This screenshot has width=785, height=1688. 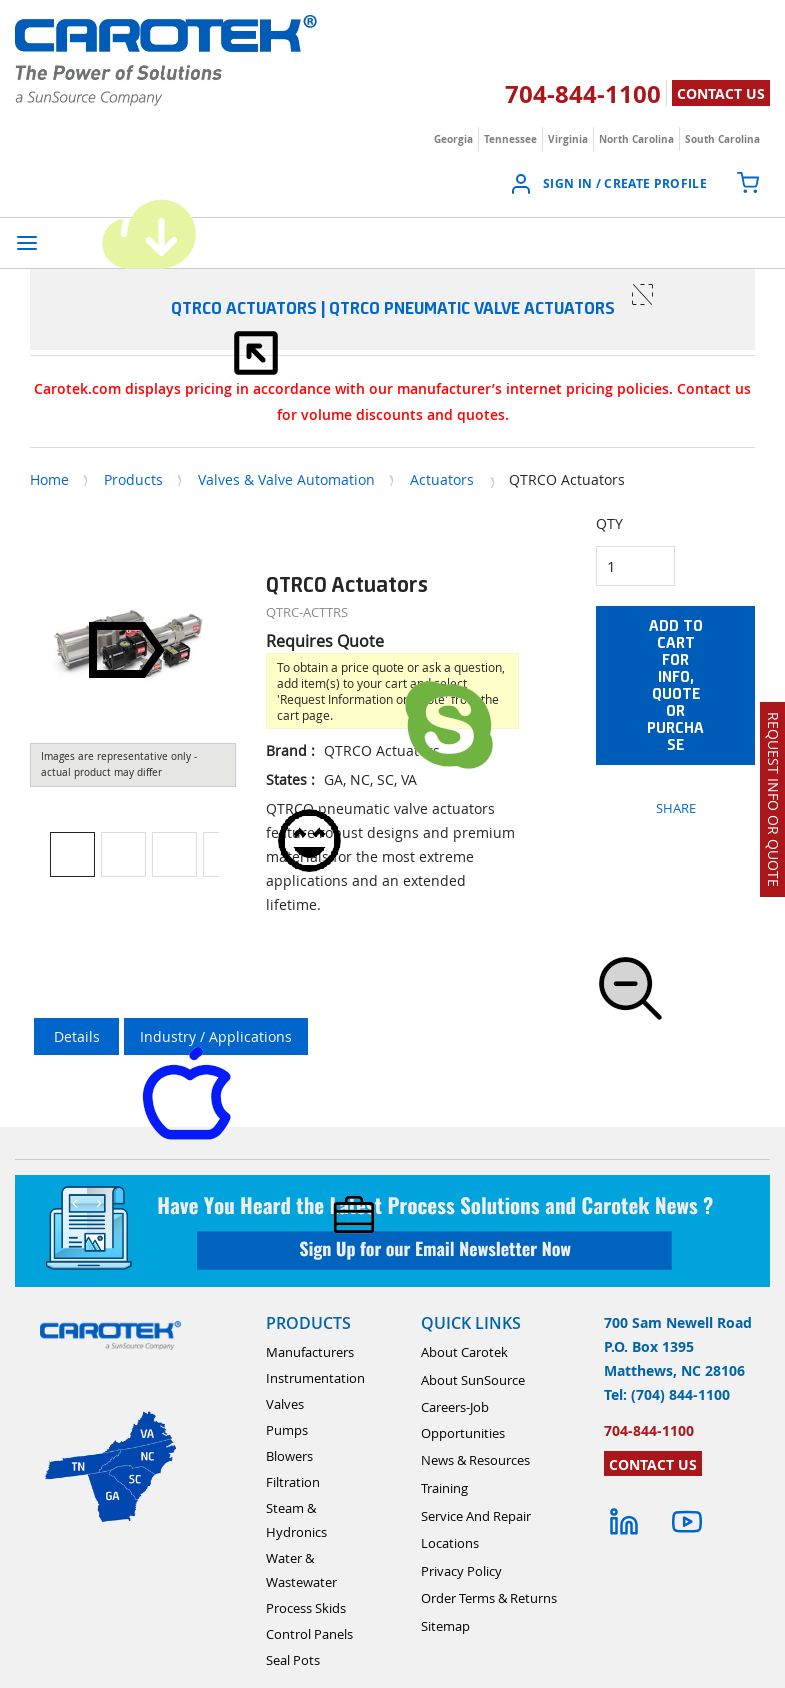 I want to click on rate your experience as very satisfied, so click(x=309, y=840).